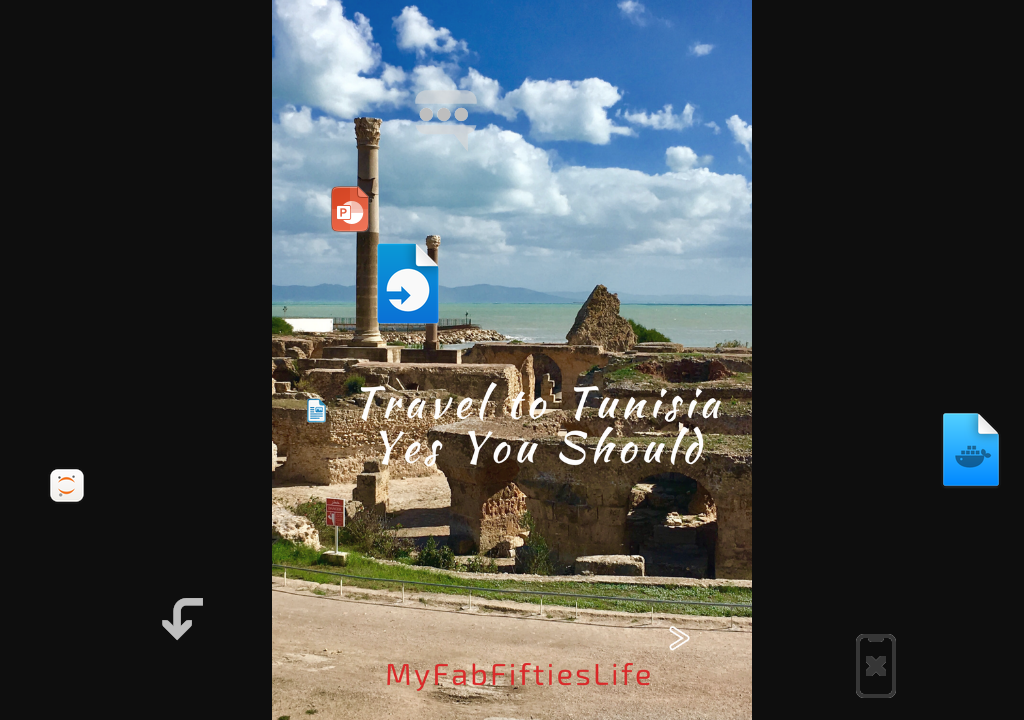 The height and width of the screenshot is (720, 1024). What do you see at coordinates (184, 616) in the screenshot?
I see `rotate object counterclockwise` at bounding box center [184, 616].